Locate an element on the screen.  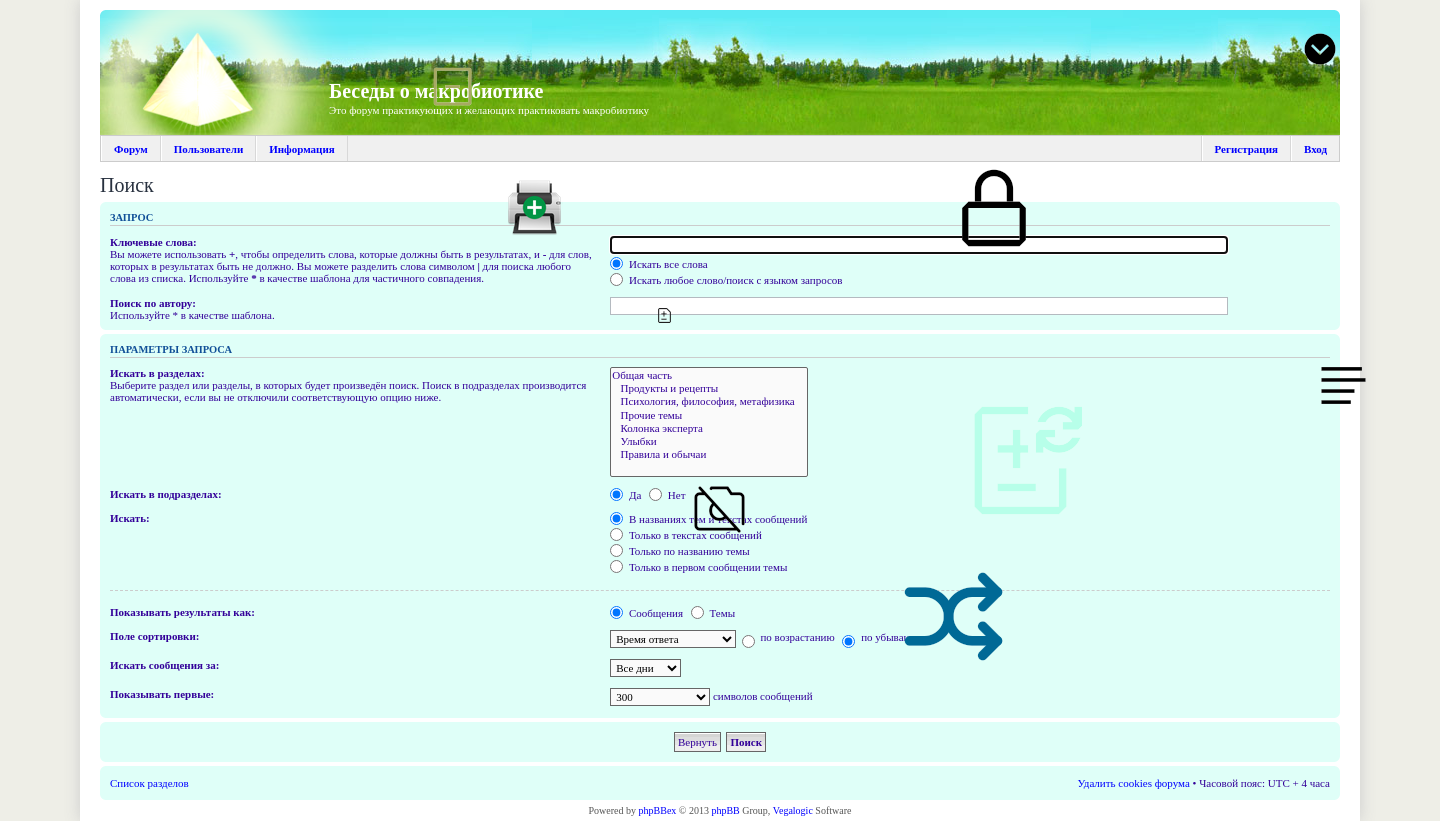
sync or restore an editing session is located at coordinates (1020, 460).